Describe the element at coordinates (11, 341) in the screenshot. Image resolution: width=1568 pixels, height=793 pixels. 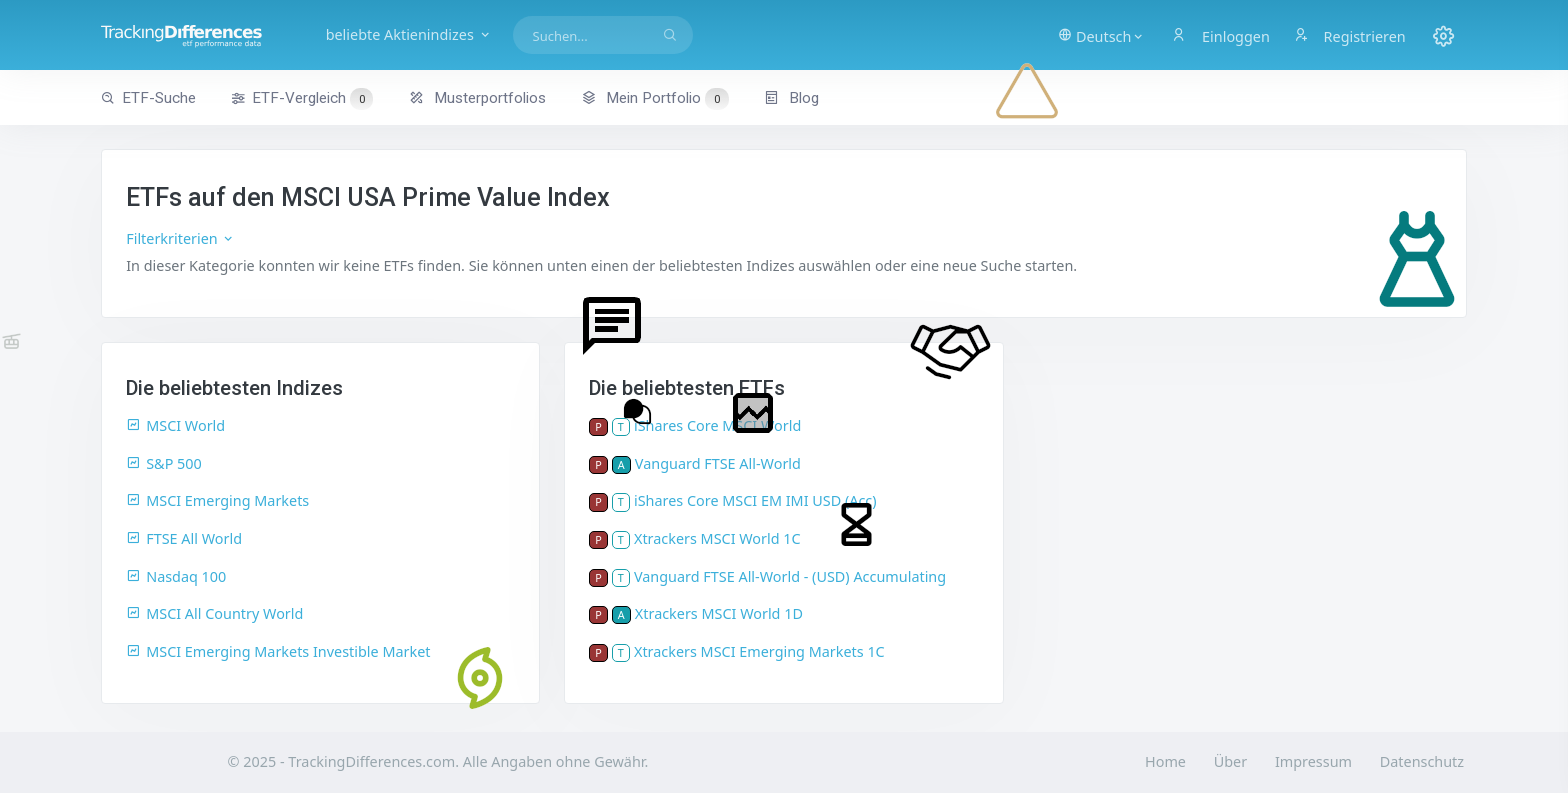
I see `access cable car or aerial tramway transit options` at that location.